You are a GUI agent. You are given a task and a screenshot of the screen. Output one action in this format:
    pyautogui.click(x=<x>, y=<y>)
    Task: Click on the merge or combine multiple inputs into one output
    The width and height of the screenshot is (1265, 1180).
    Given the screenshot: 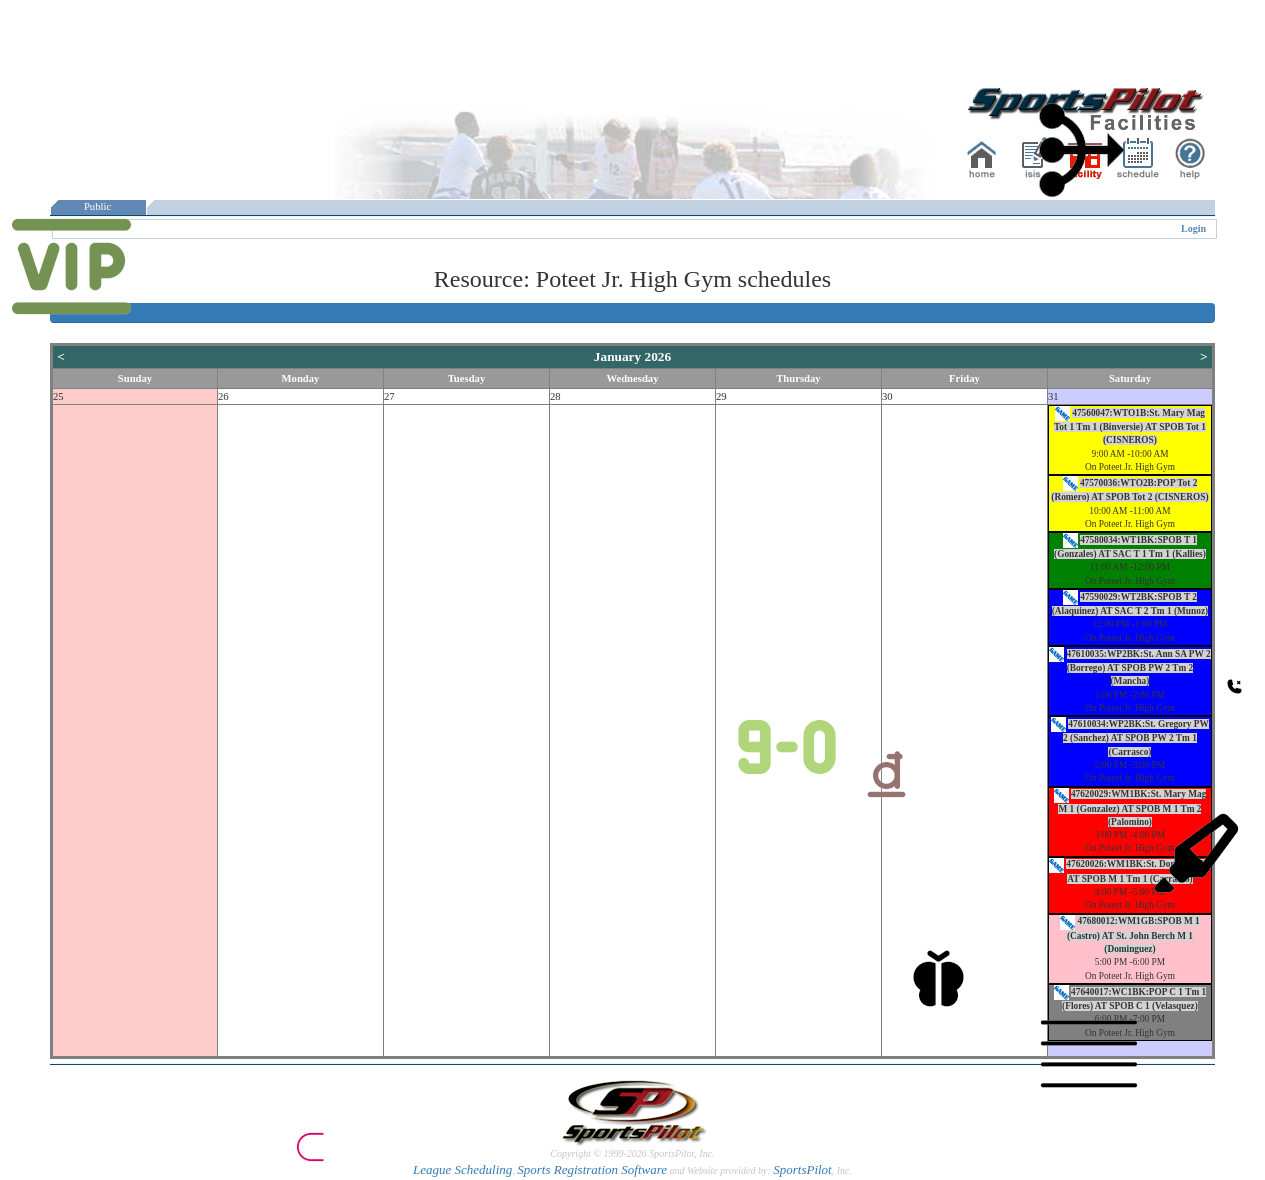 What is the action you would take?
    pyautogui.click(x=1082, y=150)
    